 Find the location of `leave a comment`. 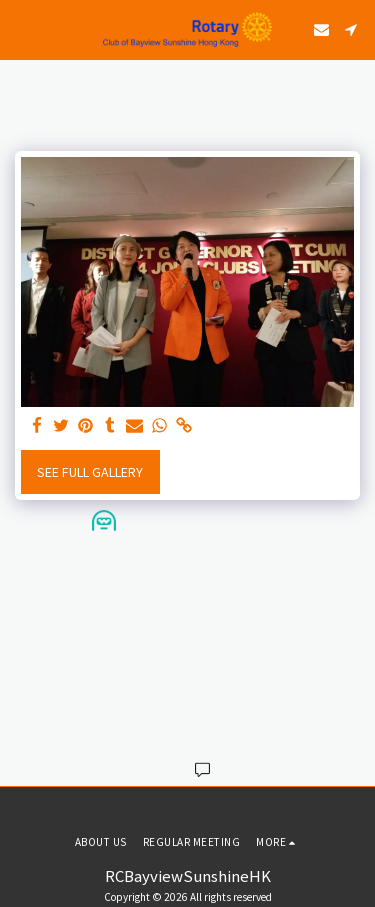

leave a comment is located at coordinates (202, 769).